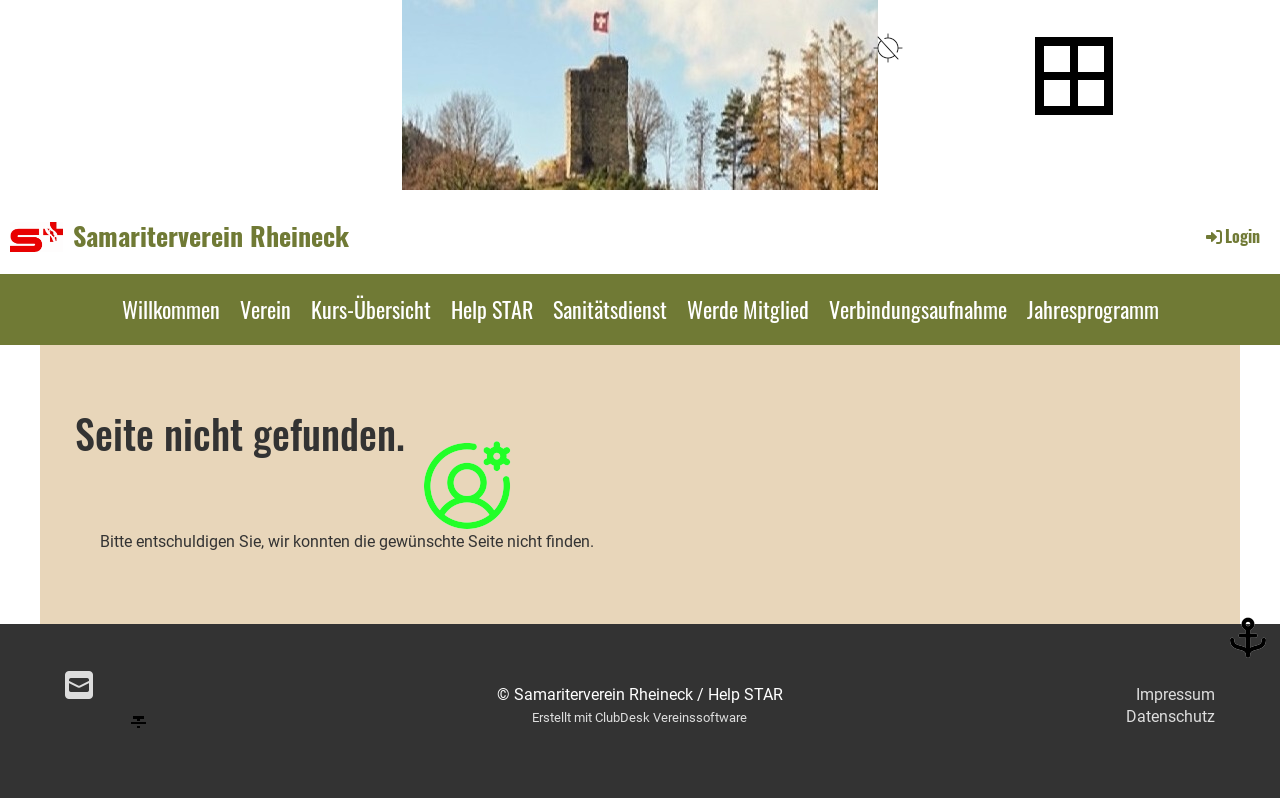  Describe the element at coordinates (1248, 637) in the screenshot. I see `anchor link to a specific section on a page` at that location.